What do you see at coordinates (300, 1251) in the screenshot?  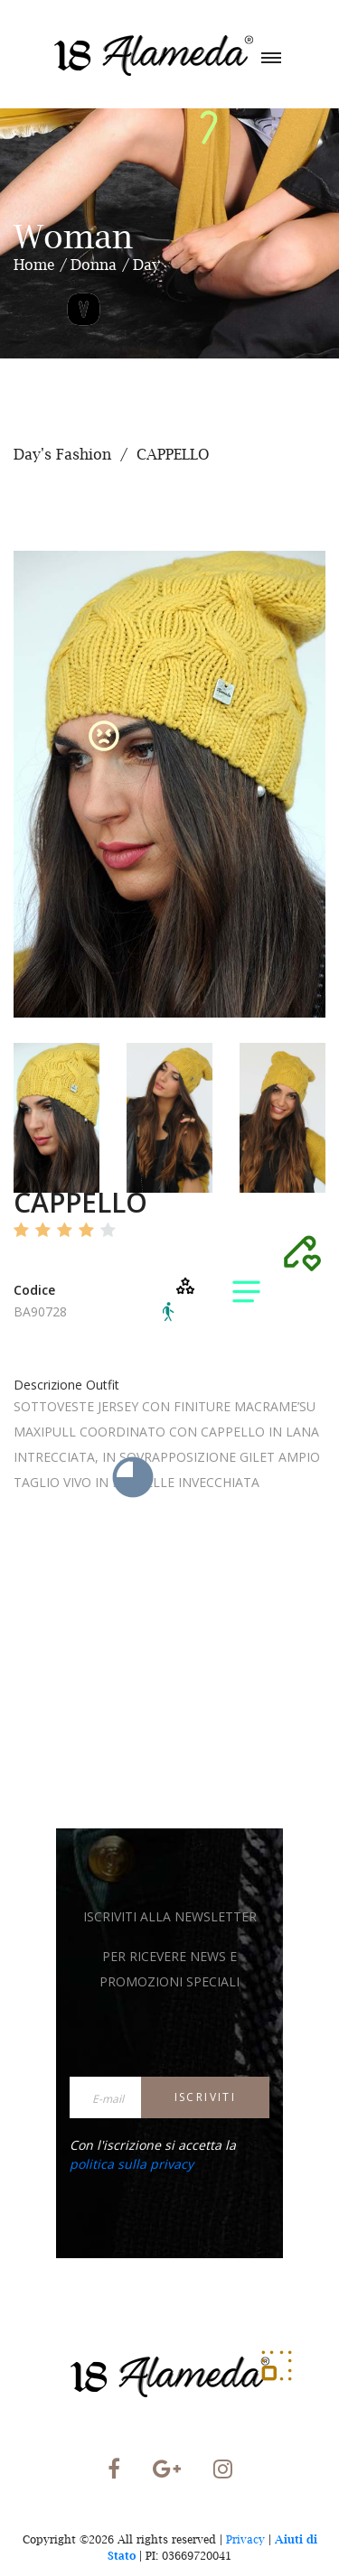 I see `edit your favorites or liked items` at bounding box center [300, 1251].